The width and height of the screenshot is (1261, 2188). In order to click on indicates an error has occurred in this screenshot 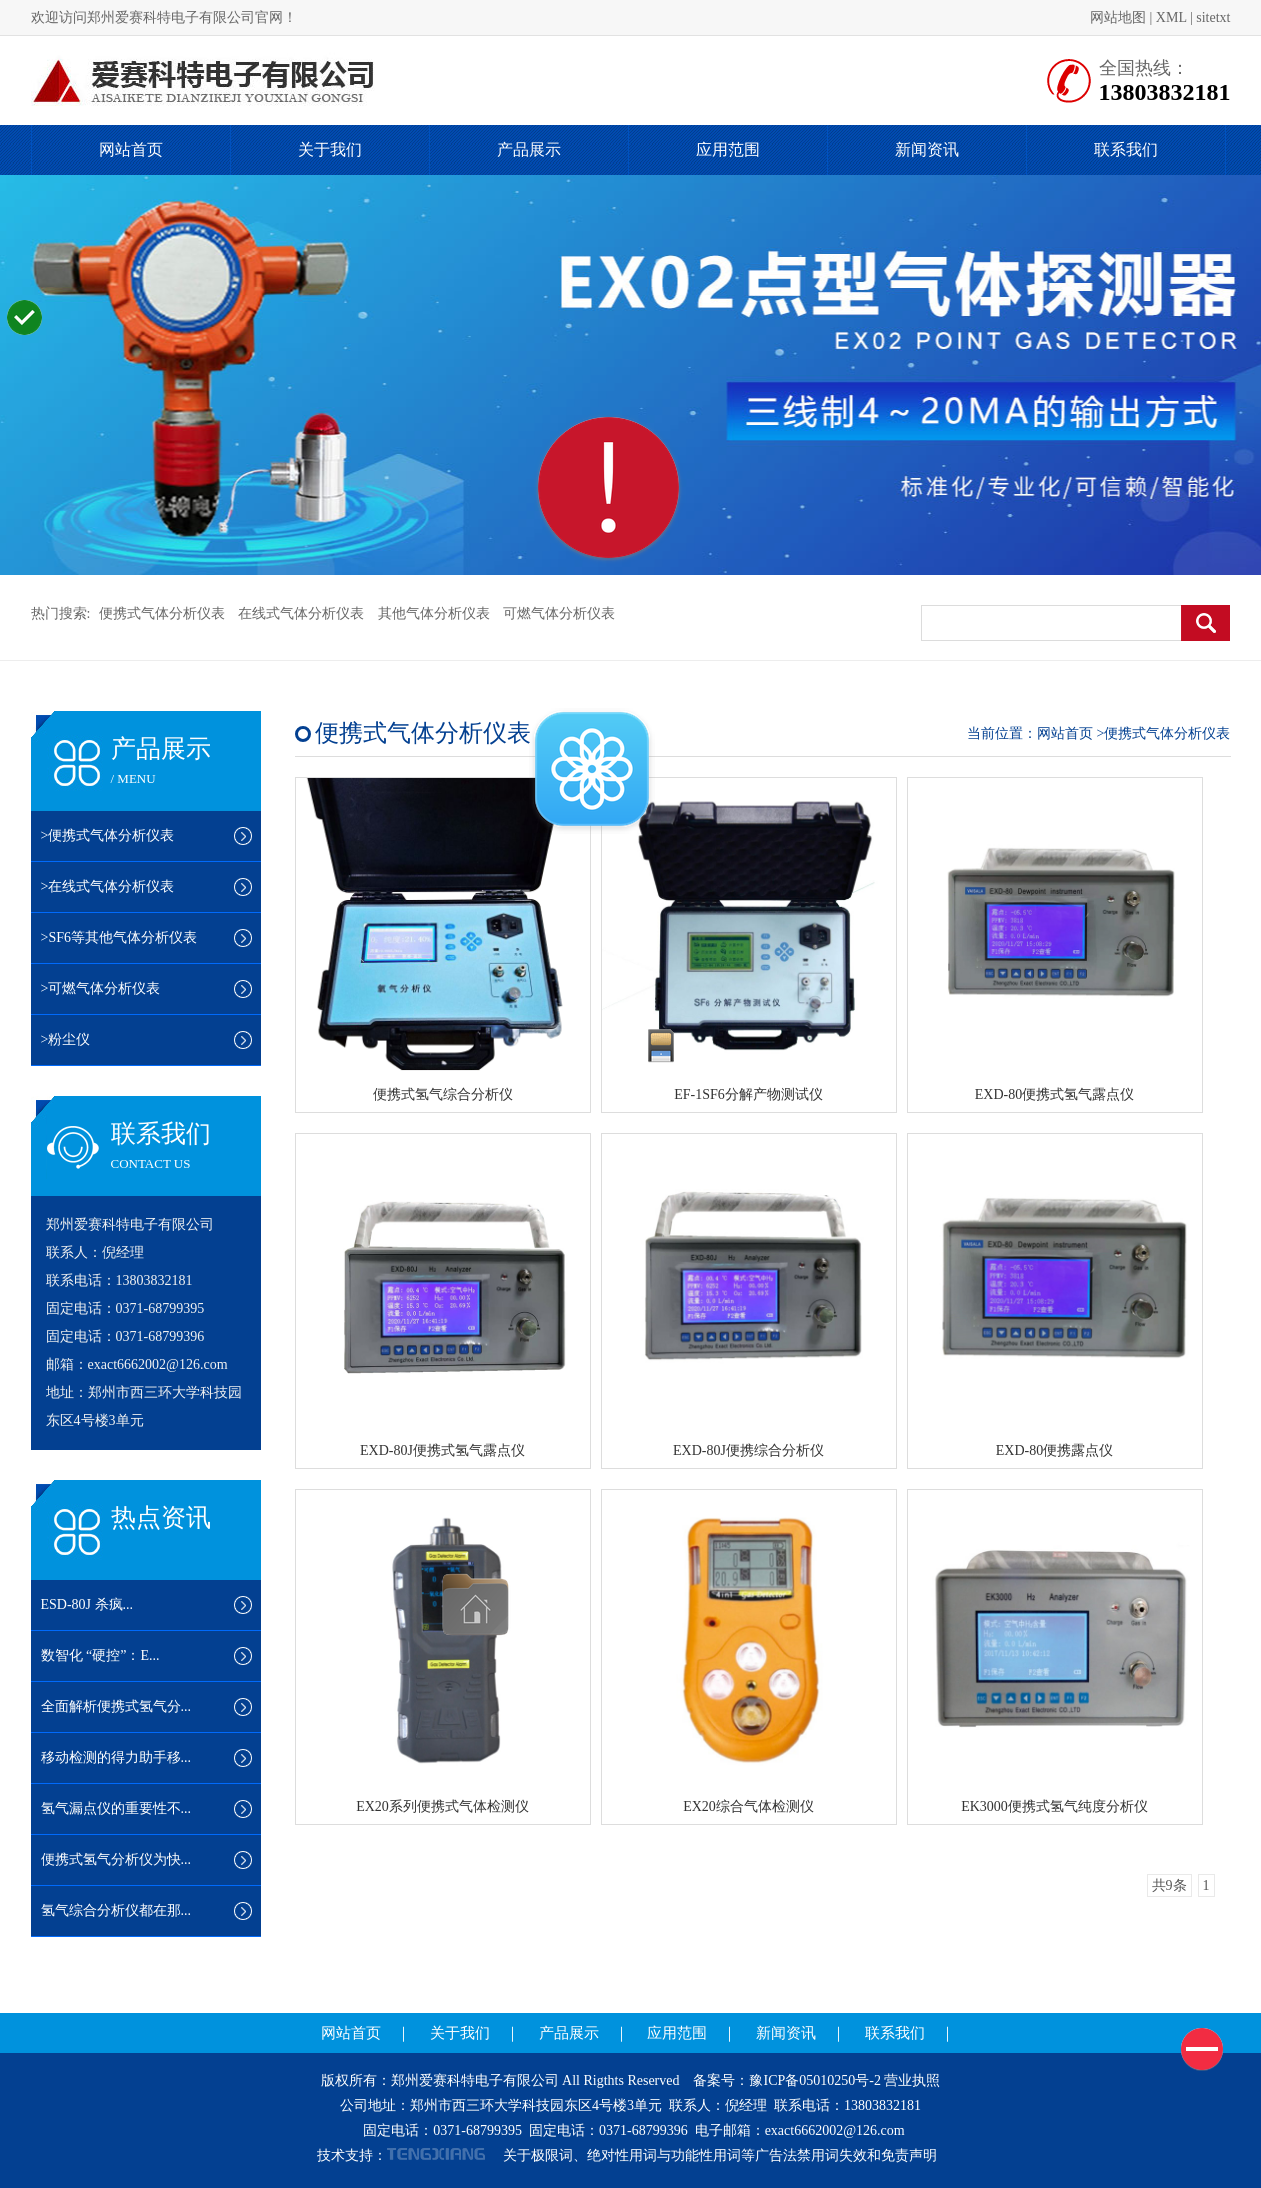, I will do `click(1202, 2049)`.